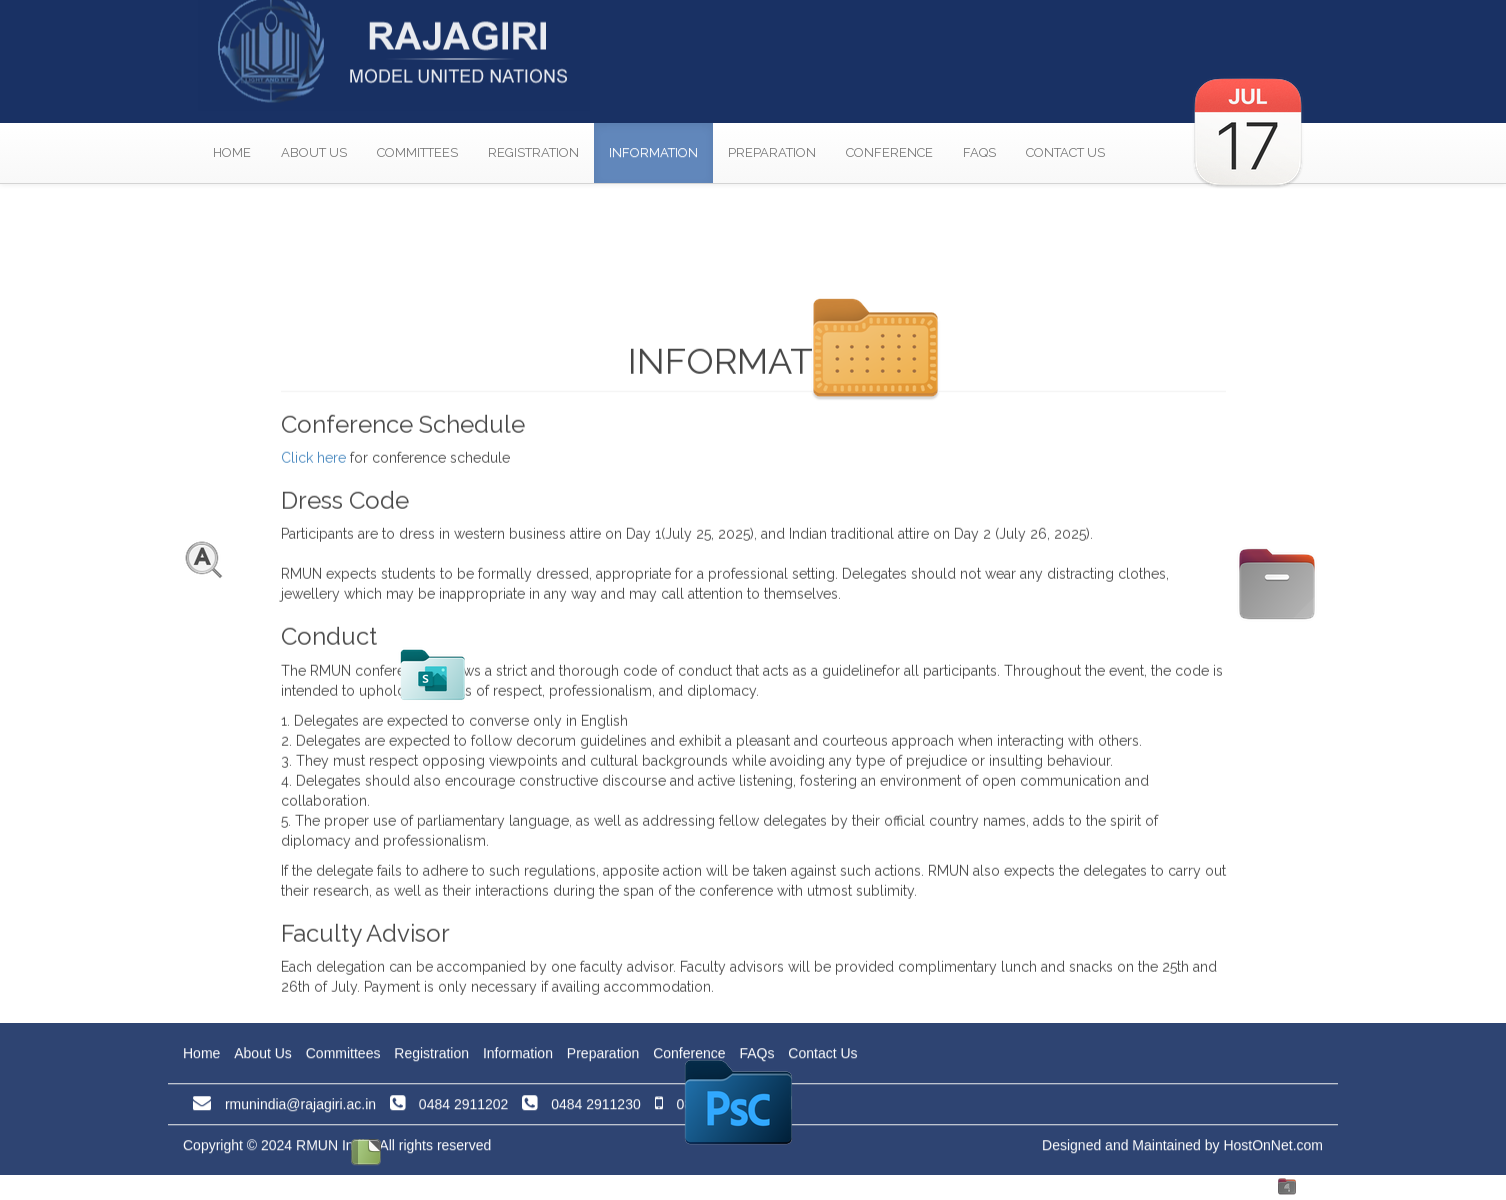 The image size is (1506, 1200). I want to click on open the eatbiscuit application folder, so click(875, 351).